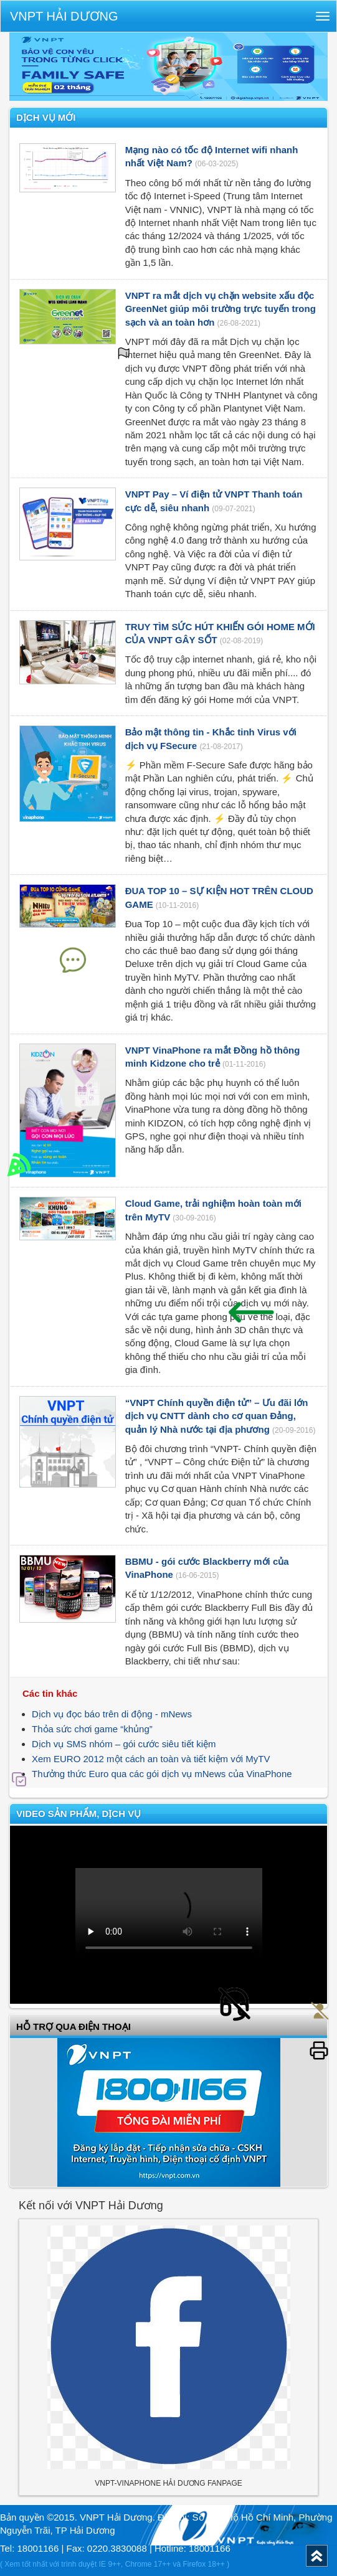  Describe the element at coordinates (19, 1164) in the screenshot. I see `browse food delivery options` at that location.